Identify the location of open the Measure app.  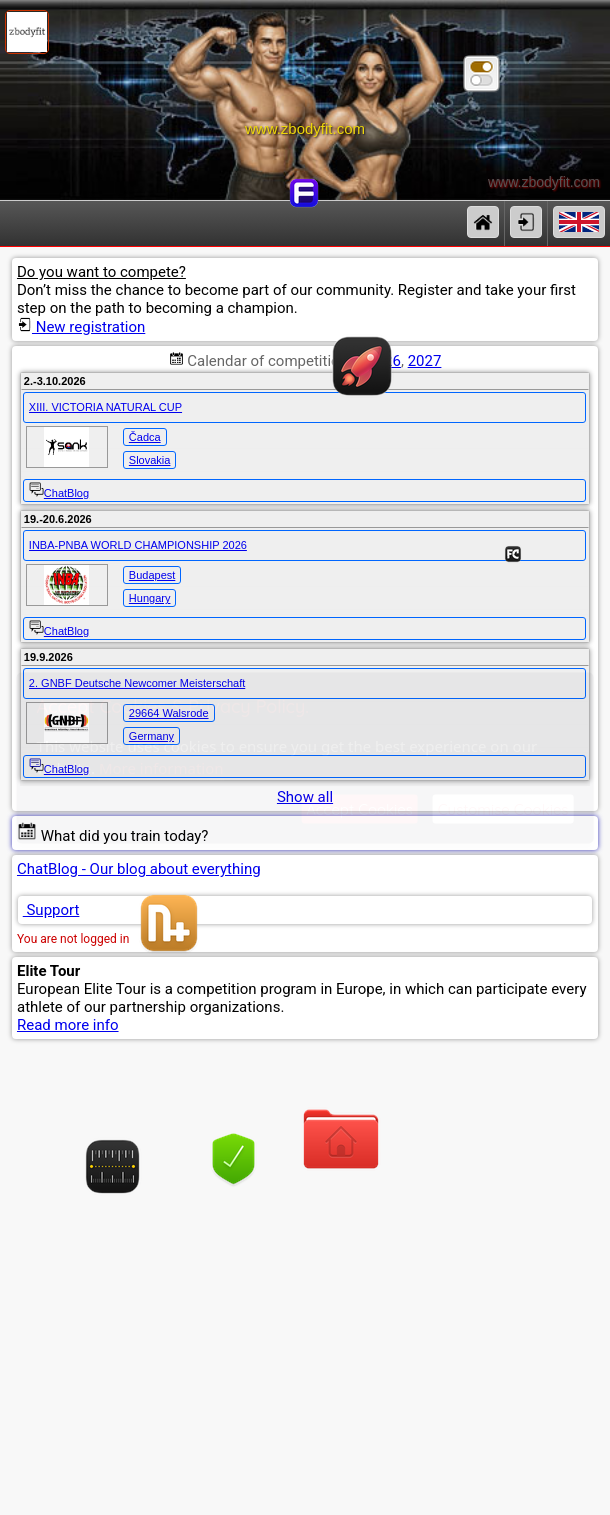
(112, 1166).